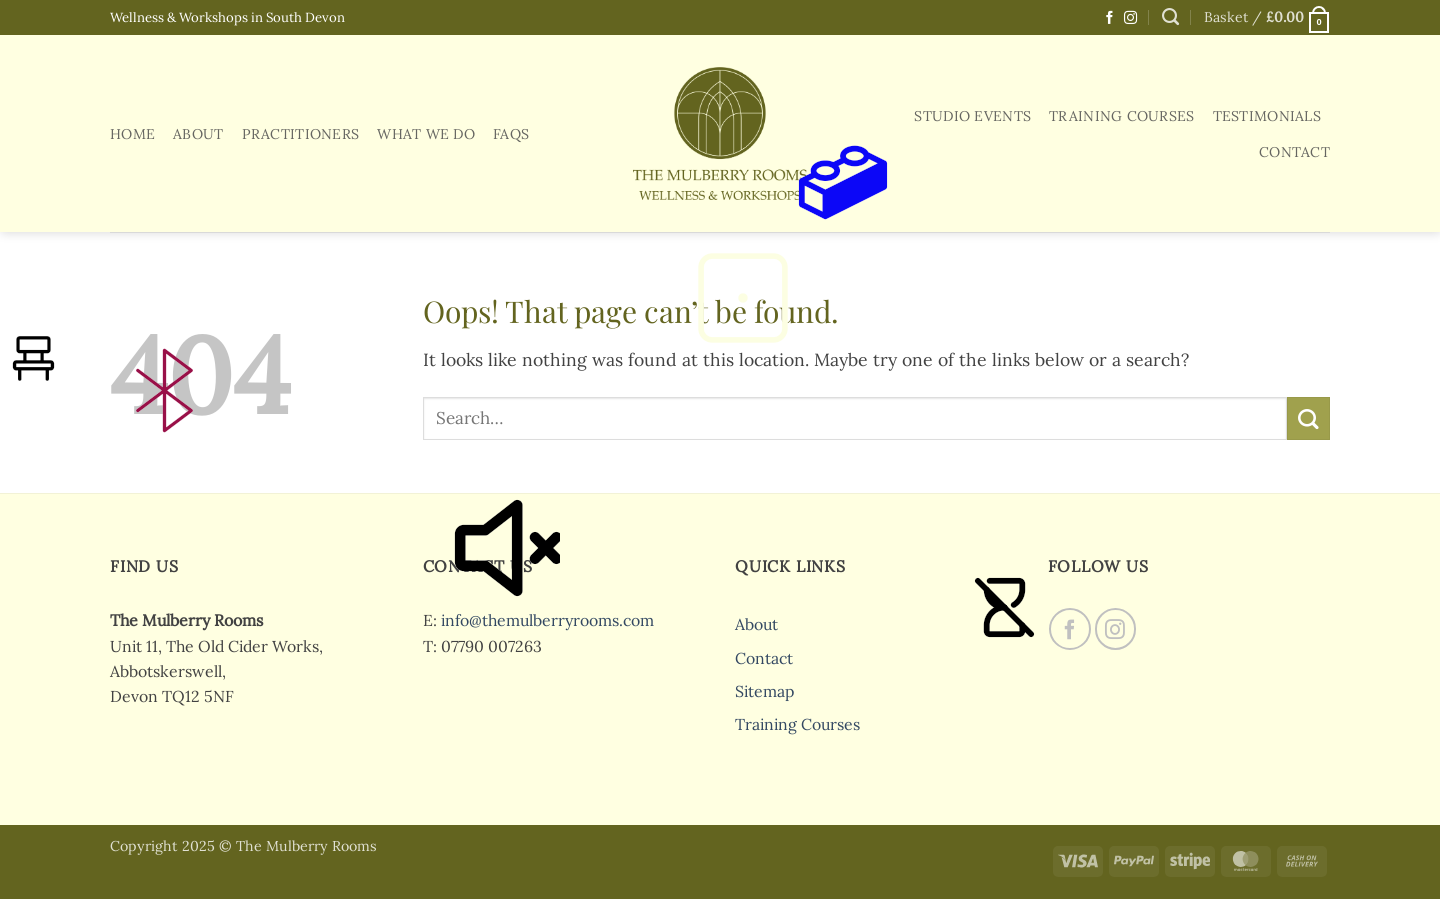 The height and width of the screenshot is (899, 1440). I want to click on browse furniture or seating options, so click(33, 358).